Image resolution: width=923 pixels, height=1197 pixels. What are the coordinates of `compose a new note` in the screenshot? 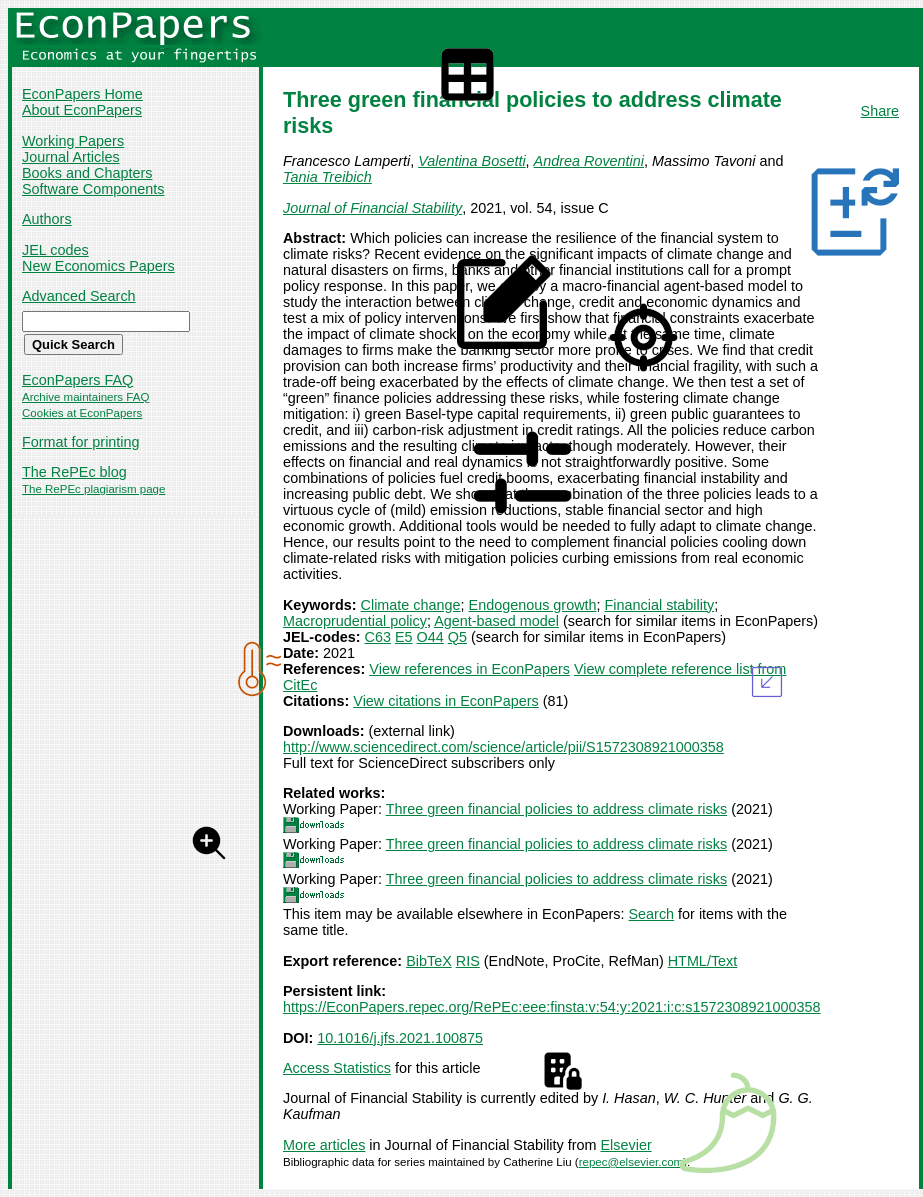 It's located at (502, 304).